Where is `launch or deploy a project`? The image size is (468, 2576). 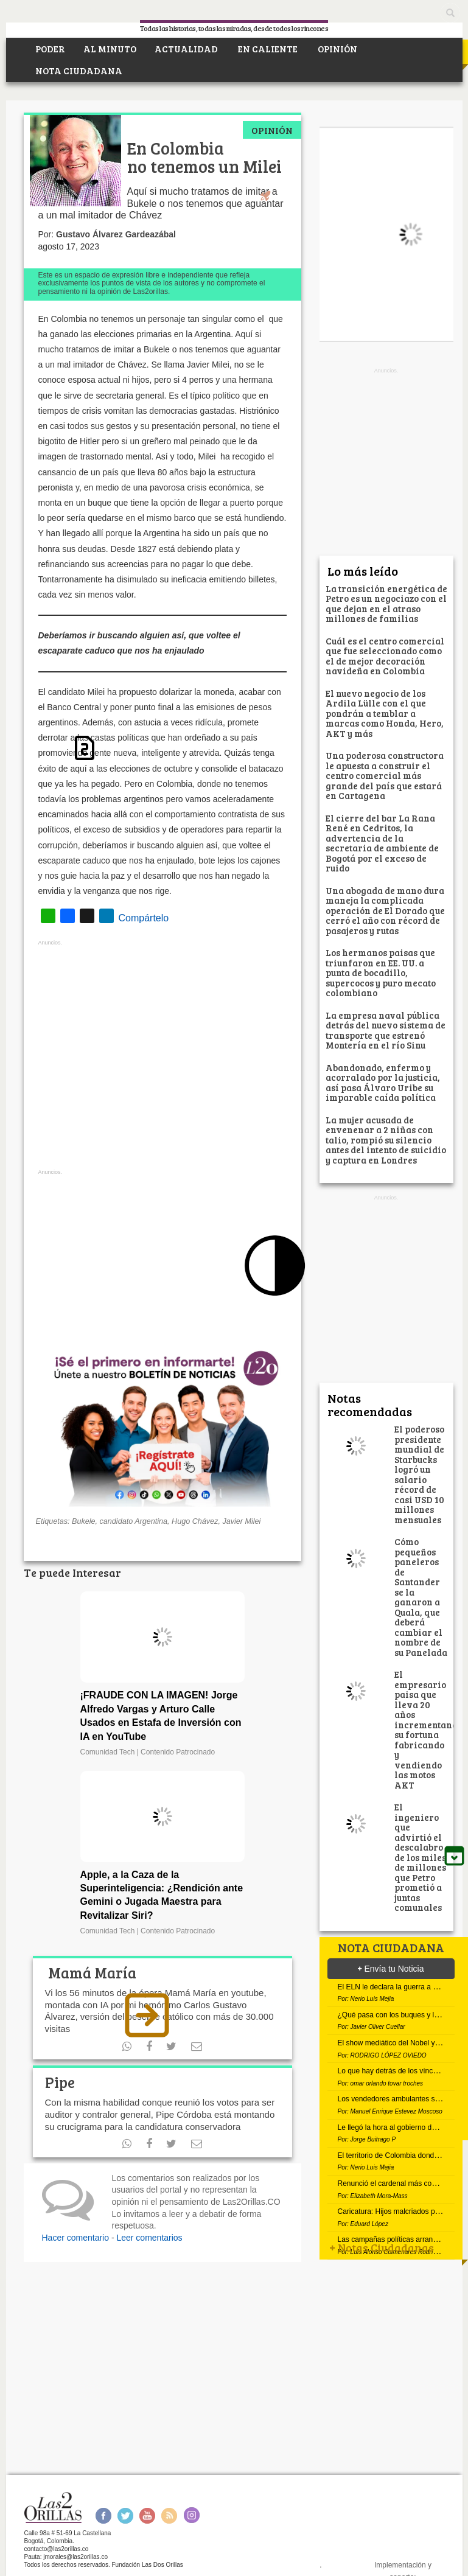
launch or deploy a project is located at coordinates (265, 195).